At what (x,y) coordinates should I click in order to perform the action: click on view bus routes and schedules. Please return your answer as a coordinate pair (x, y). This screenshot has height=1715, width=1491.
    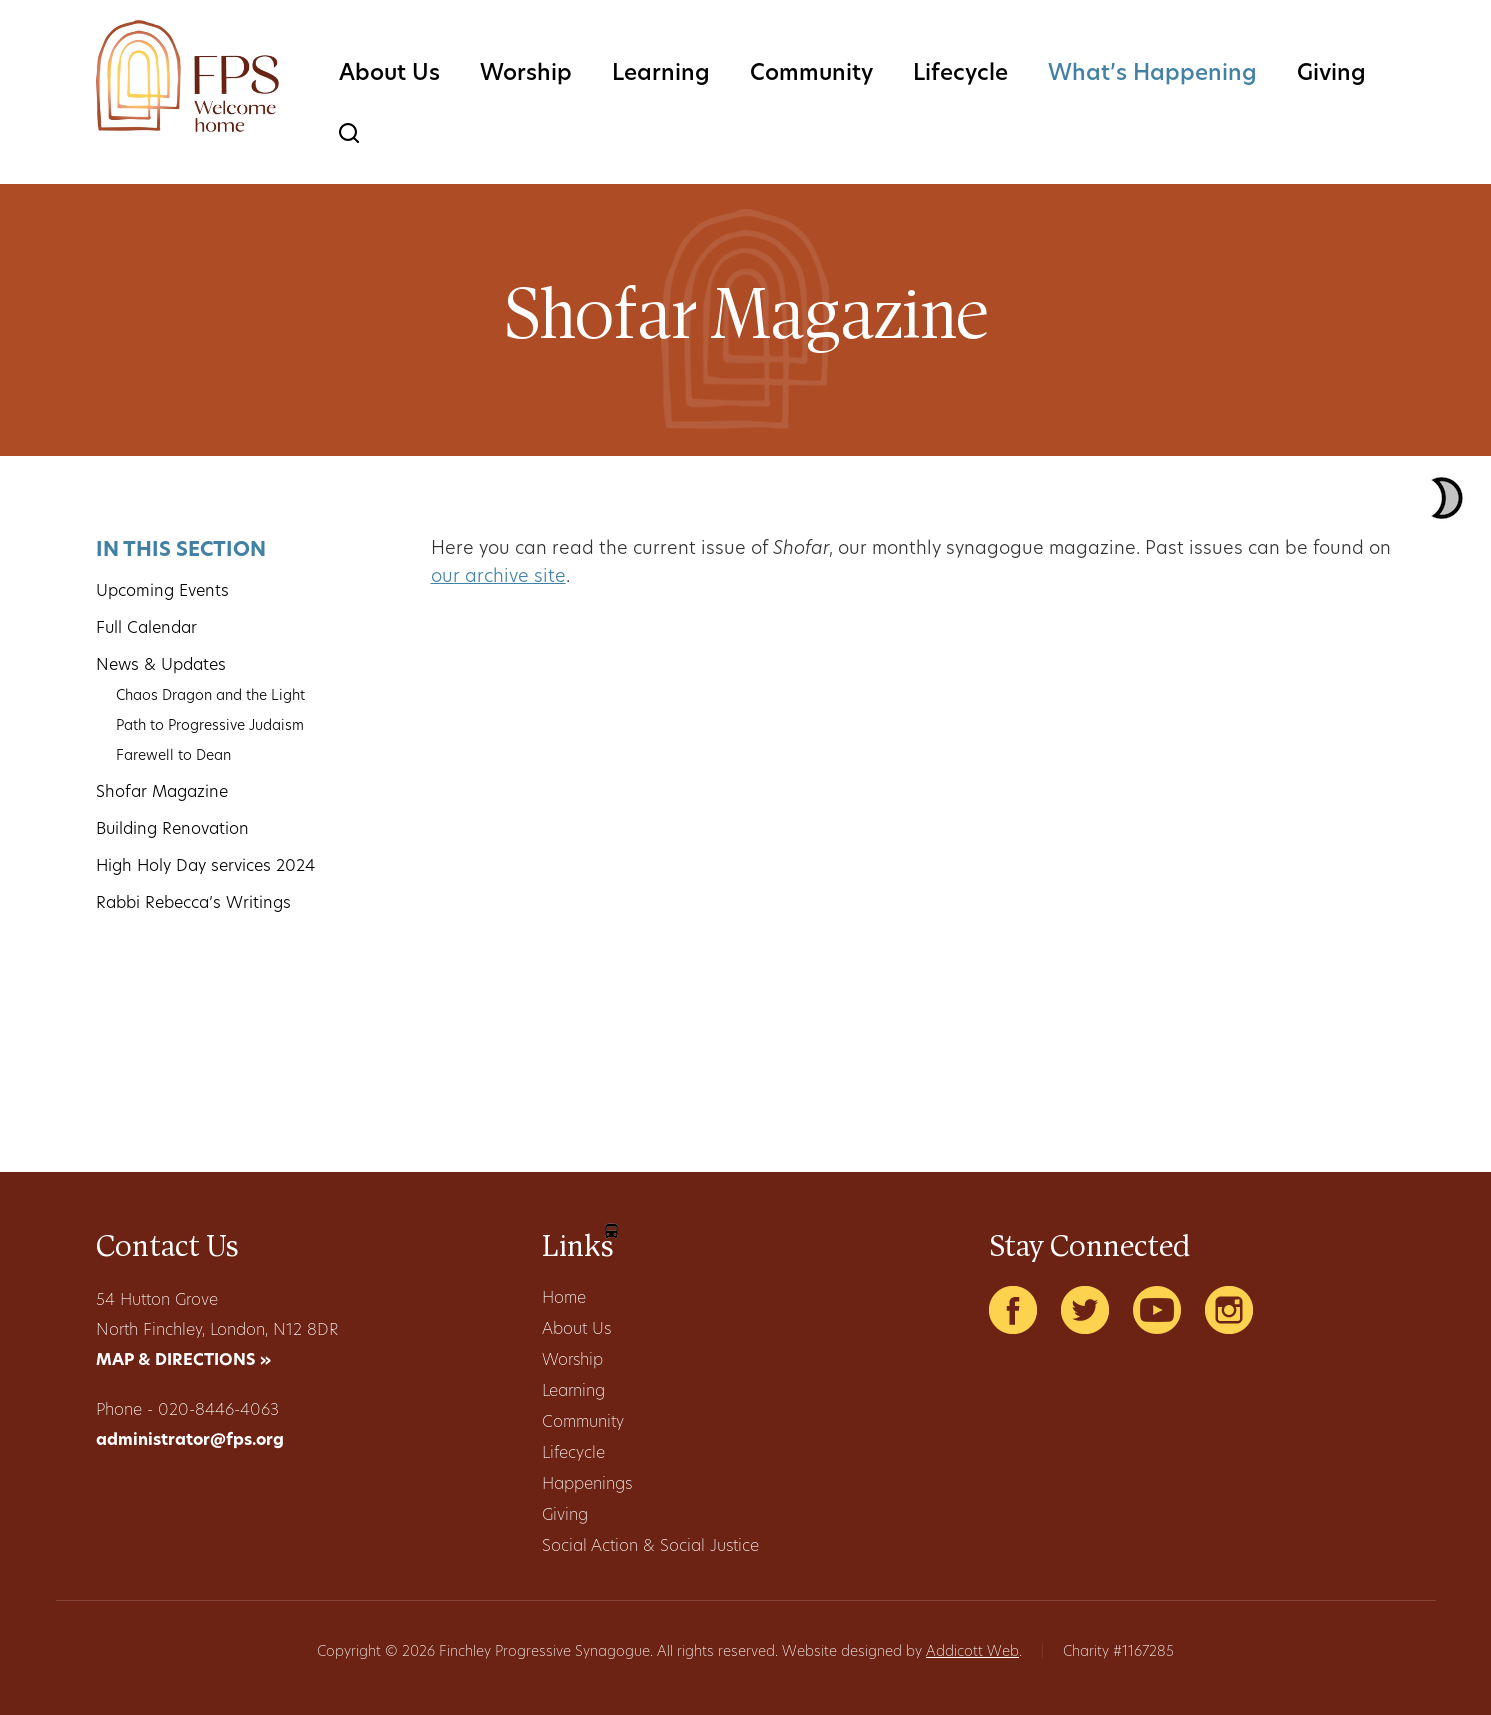
    Looking at the image, I should click on (611, 1231).